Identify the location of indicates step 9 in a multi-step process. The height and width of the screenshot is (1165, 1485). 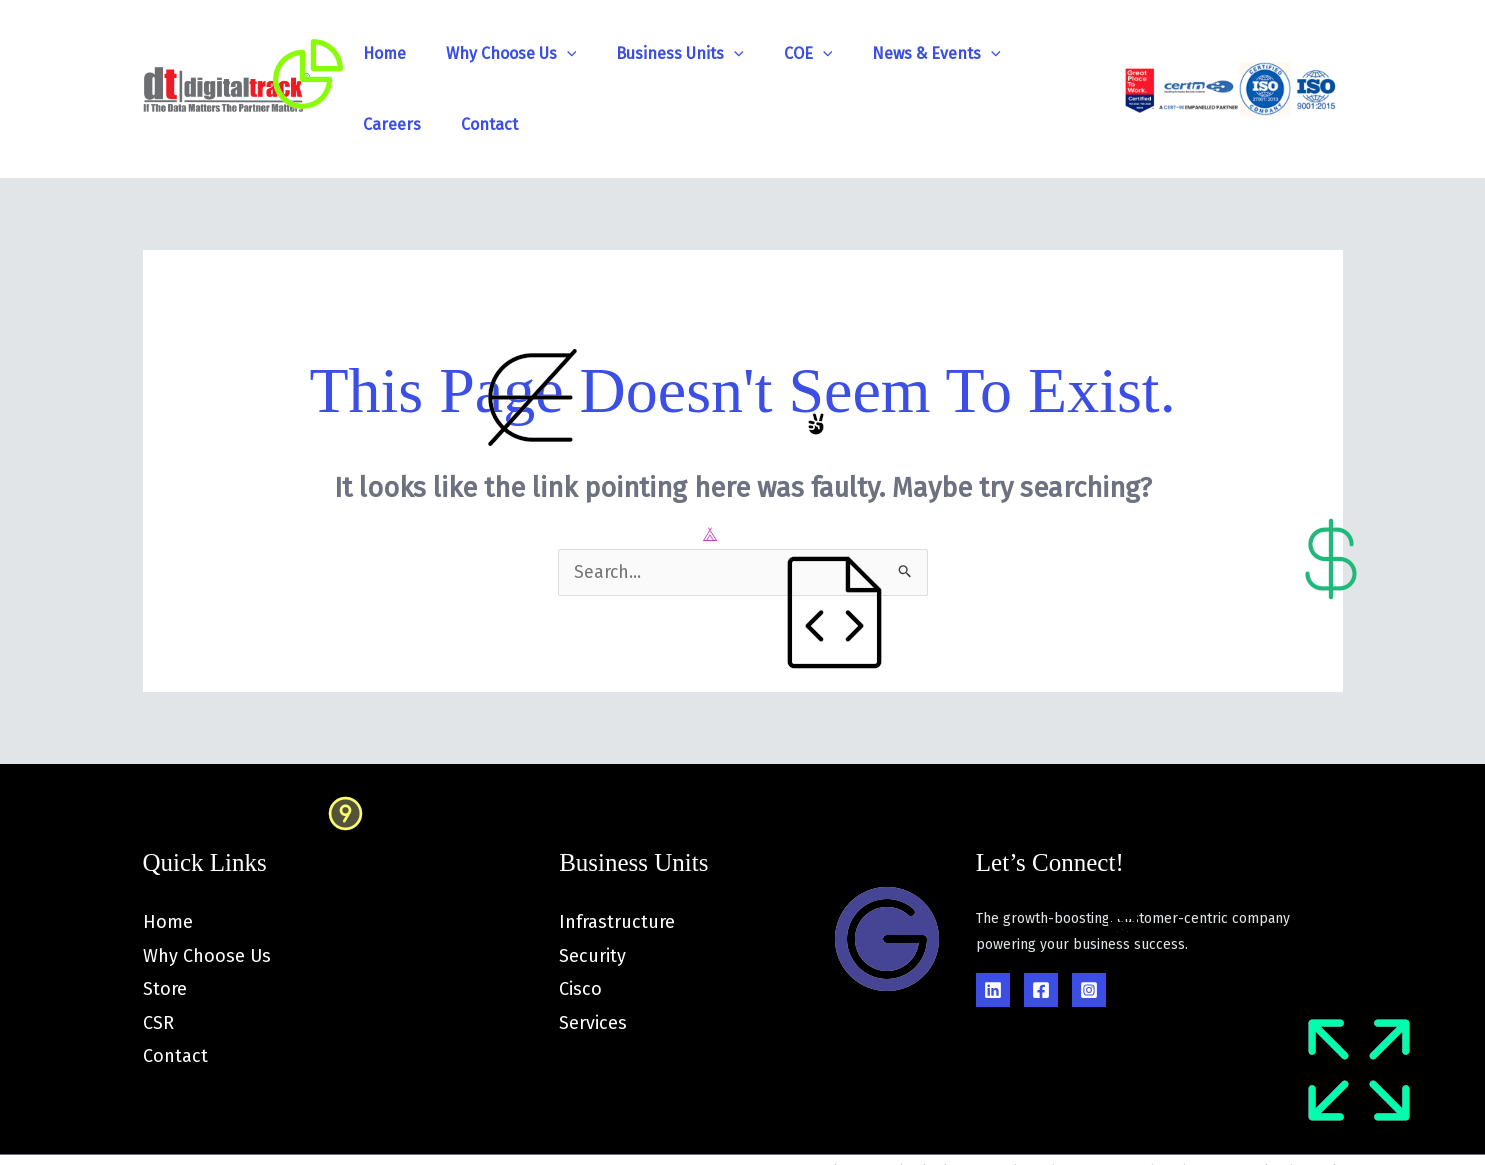
(345, 813).